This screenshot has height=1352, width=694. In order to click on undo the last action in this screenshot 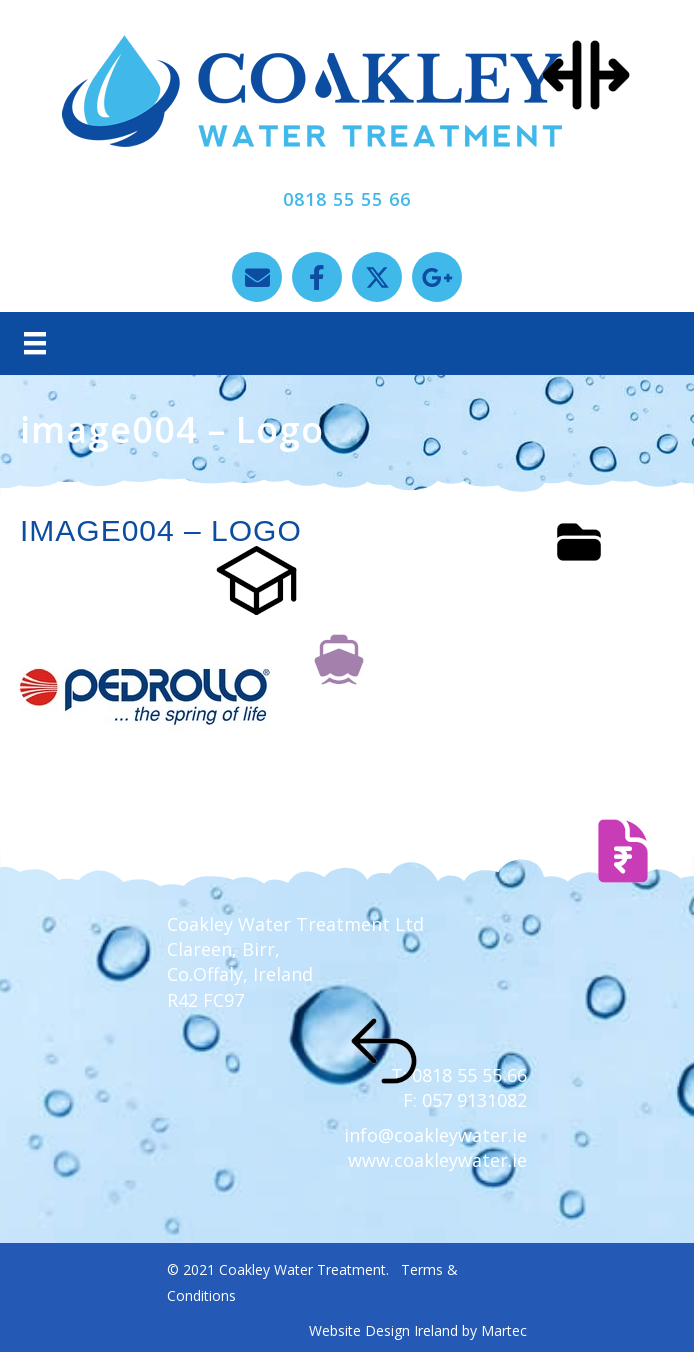, I will do `click(384, 1051)`.